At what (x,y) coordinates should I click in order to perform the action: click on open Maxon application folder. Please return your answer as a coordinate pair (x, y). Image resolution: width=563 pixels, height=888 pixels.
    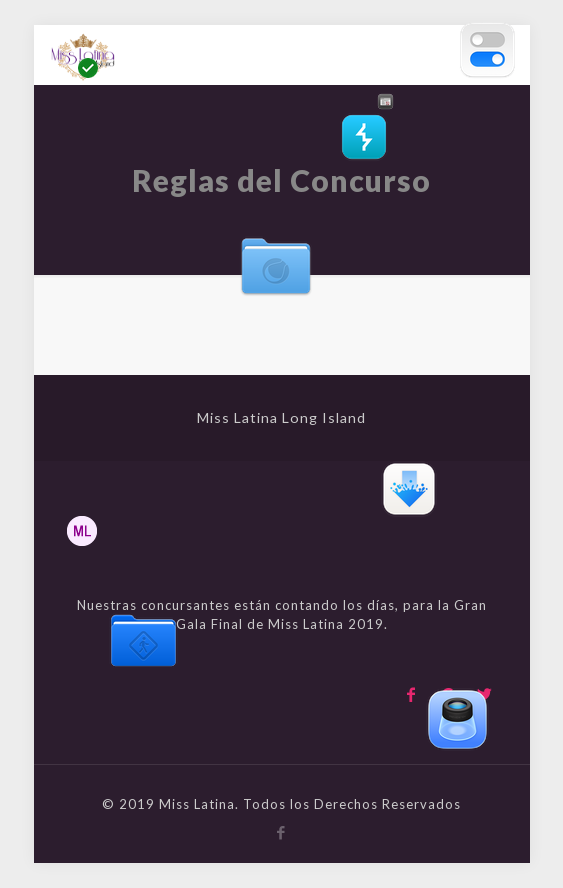
    Looking at the image, I should click on (276, 266).